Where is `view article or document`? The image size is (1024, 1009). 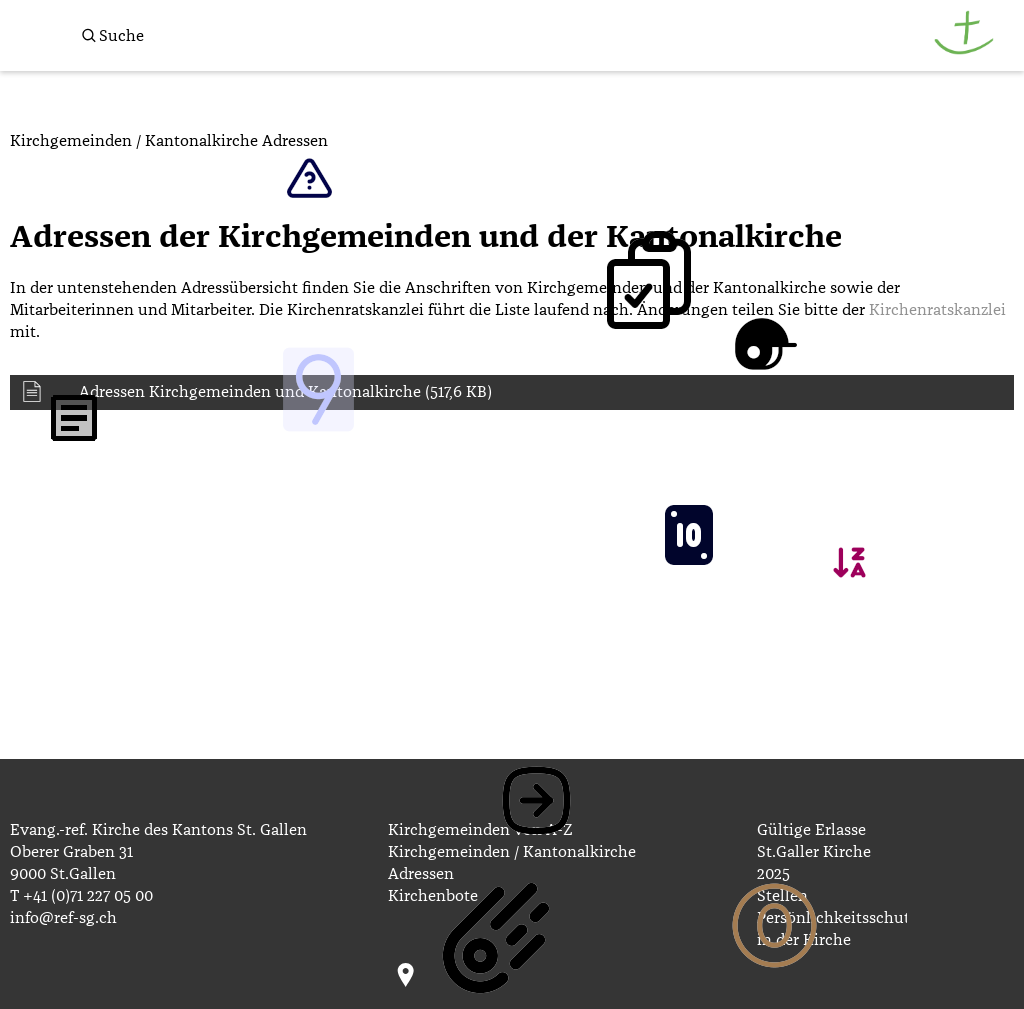 view article or document is located at coordinates (74, 418).